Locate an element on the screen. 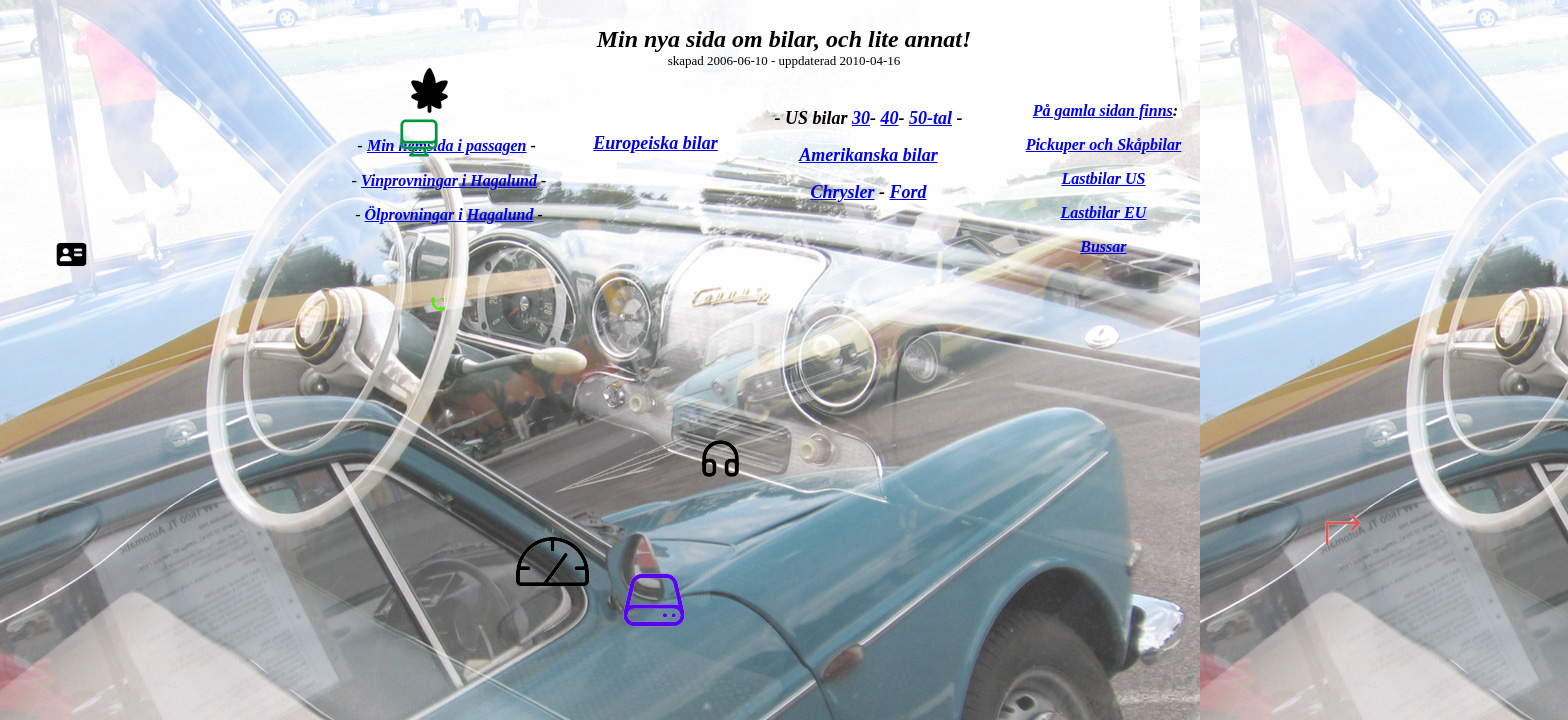 The width and height of the screenshot is (1568, 720). indicates cannabis-related content or products is located at coordinates (429, 90).